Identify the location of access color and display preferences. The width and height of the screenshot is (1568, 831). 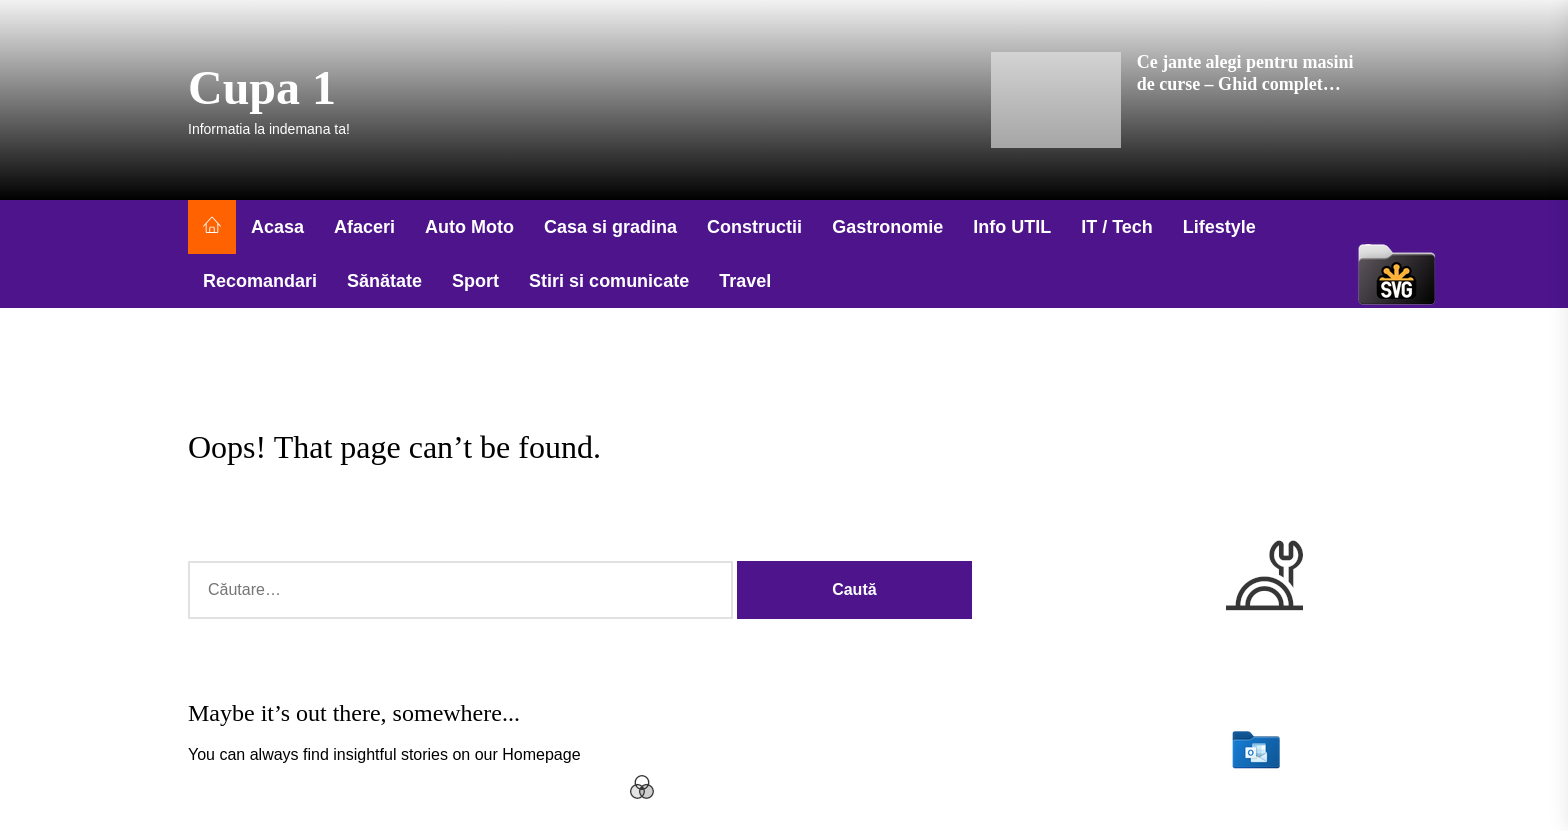
(642, 787).